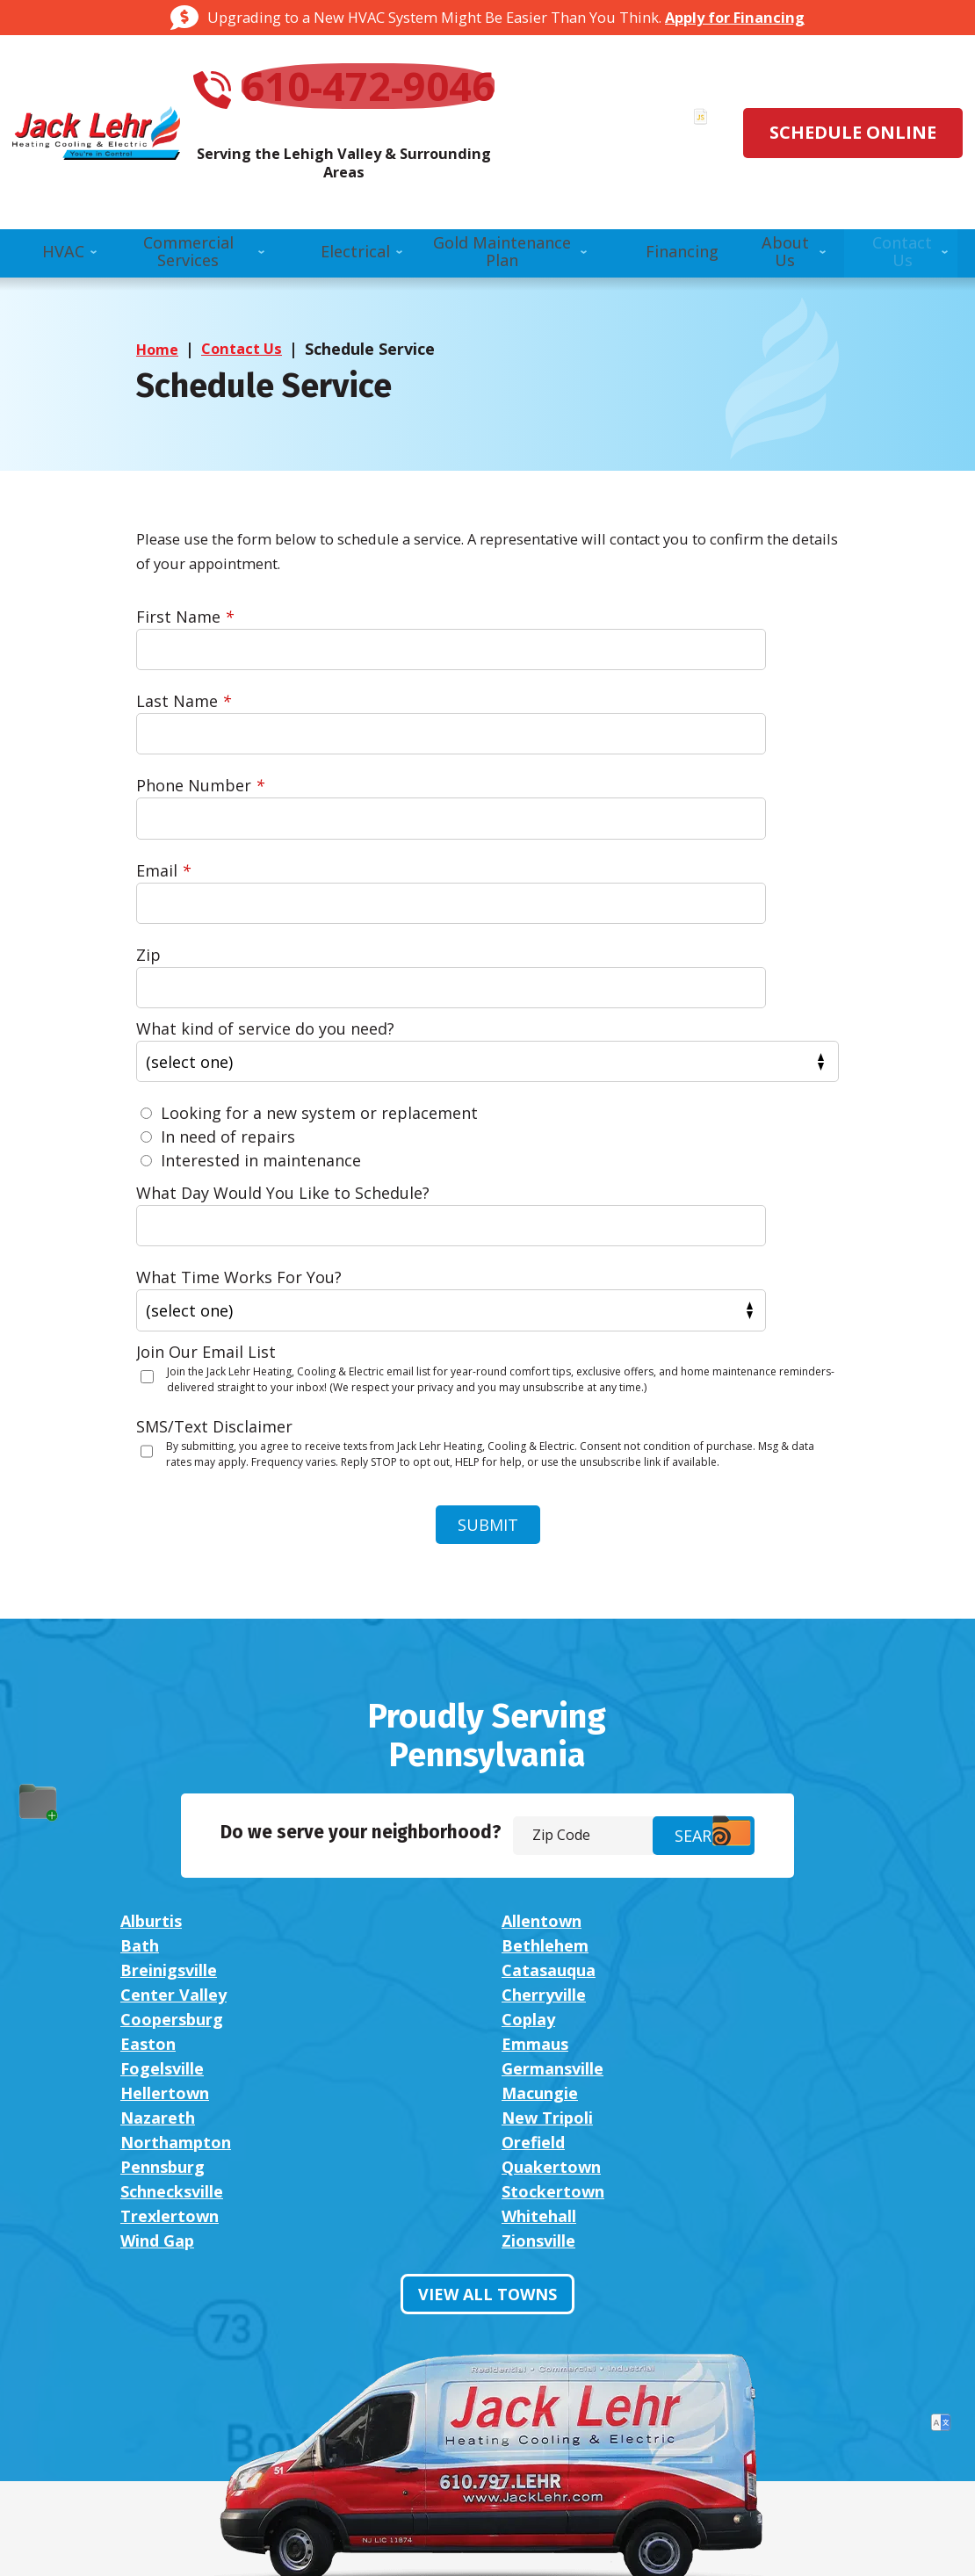 This screenshot has height=2576, width=975. What do you see at coordinates (941, 2422) in the screenshot?
I see `access language and region settings` at bounding box center [941, 2422].